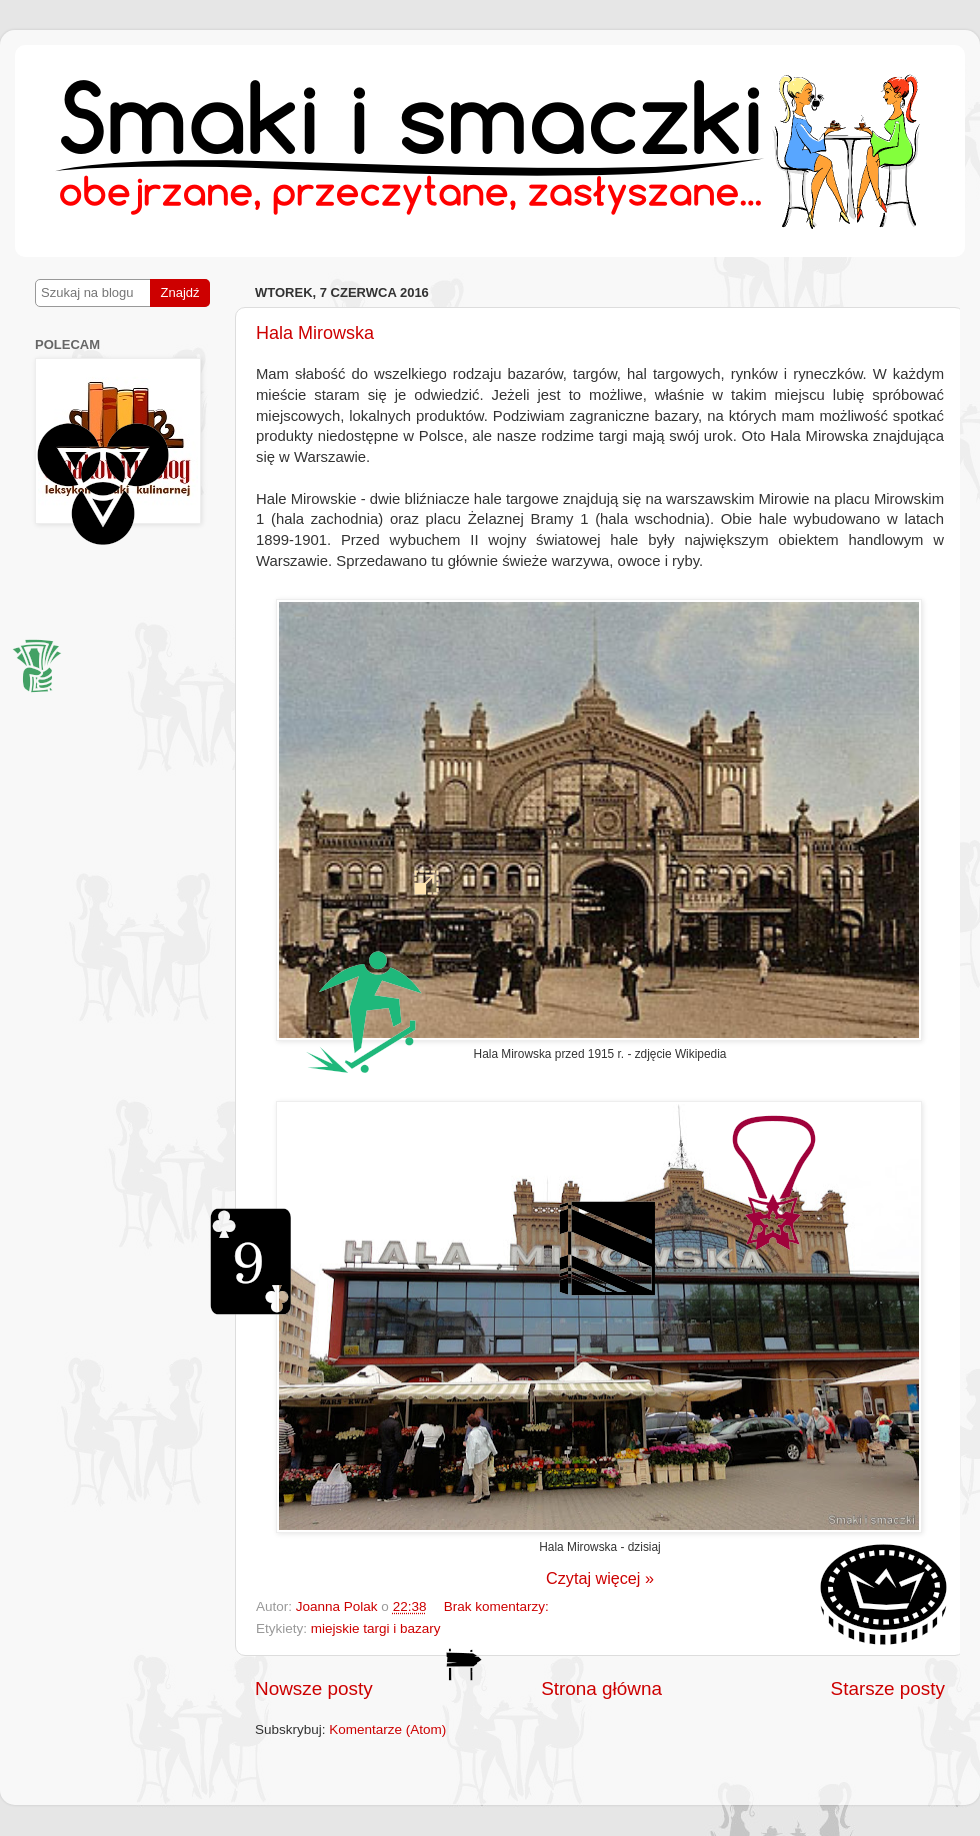 The width and height of the screenshot is (980, 1836). I want to click on view your premium currency balance, so click(883, 1594).